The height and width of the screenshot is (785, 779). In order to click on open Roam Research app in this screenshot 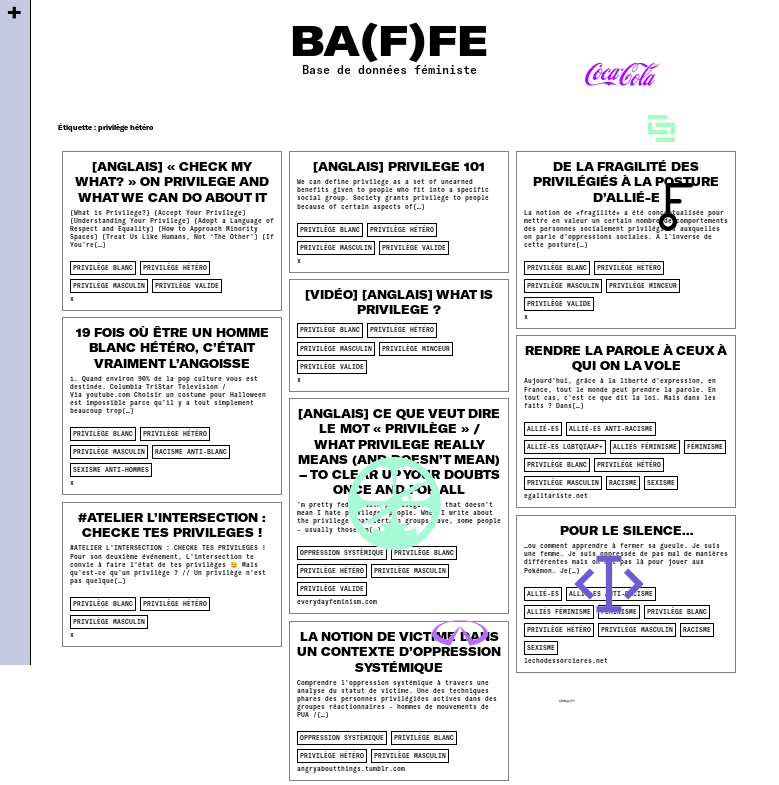, I will do `click(394, 503)`.